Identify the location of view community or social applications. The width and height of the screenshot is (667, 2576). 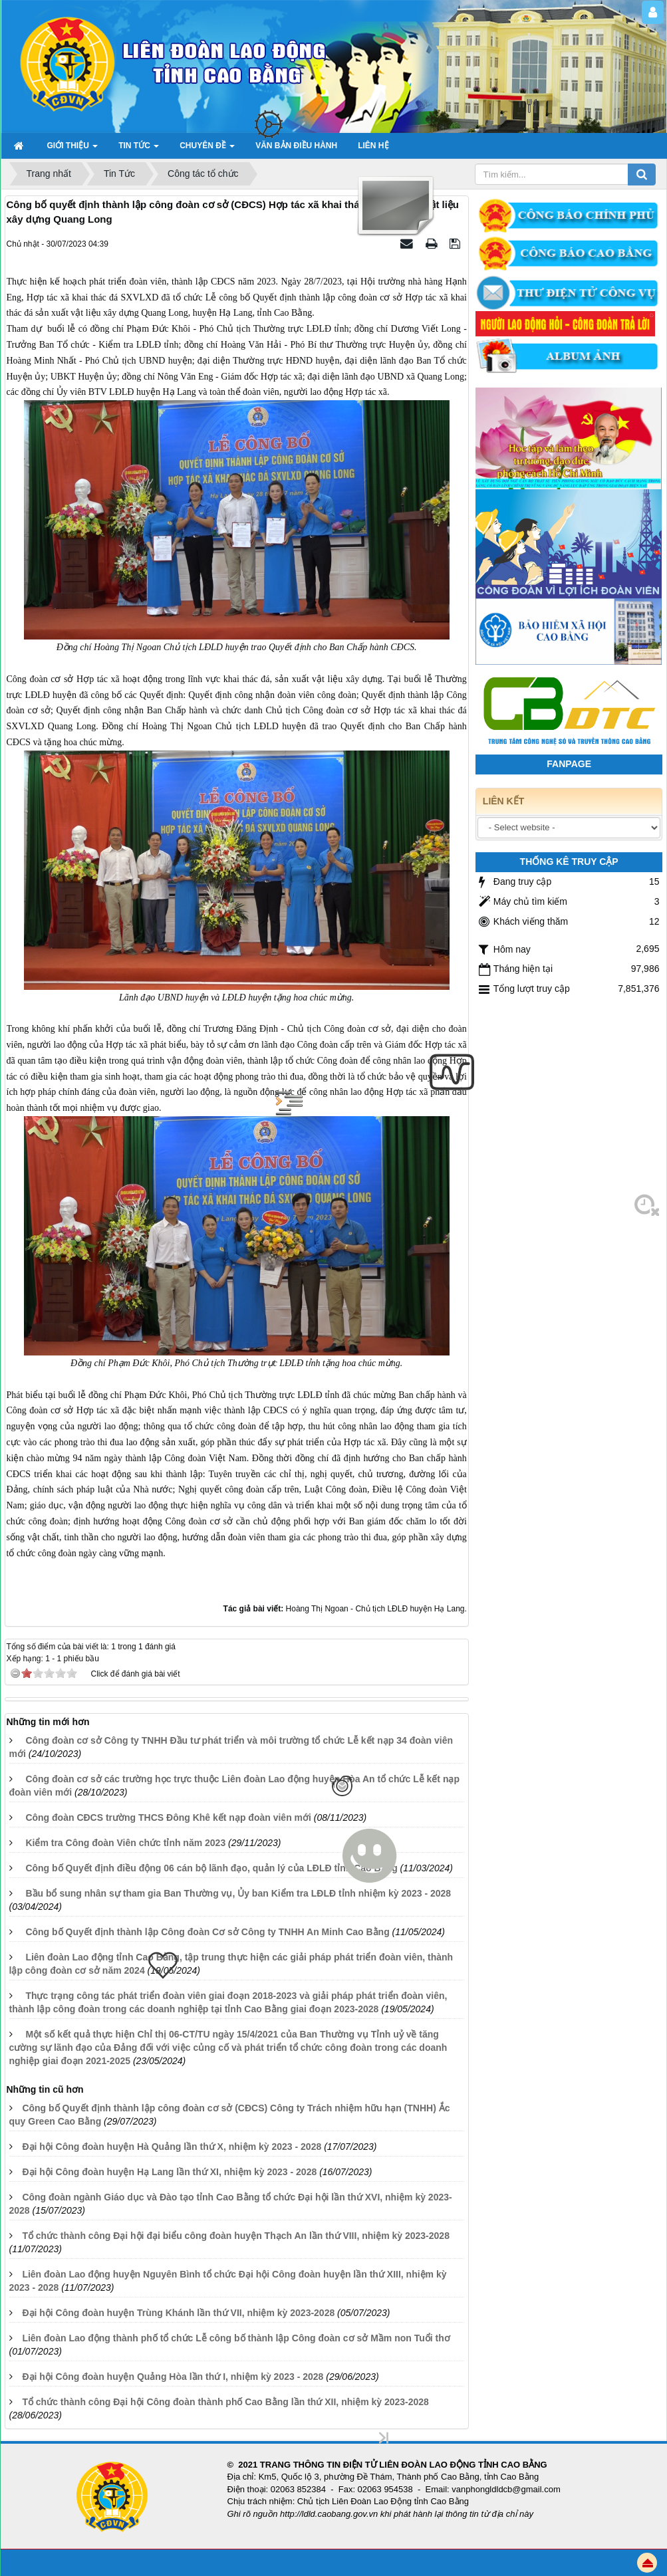
(163, 1965).